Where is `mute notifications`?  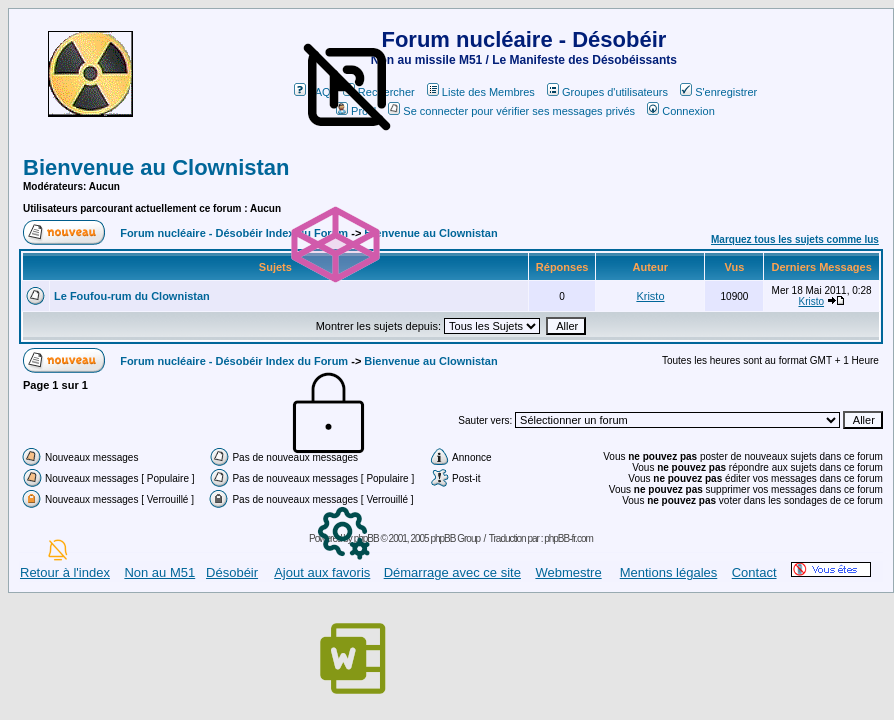 mute notifications is located at coordinates (58, 550).